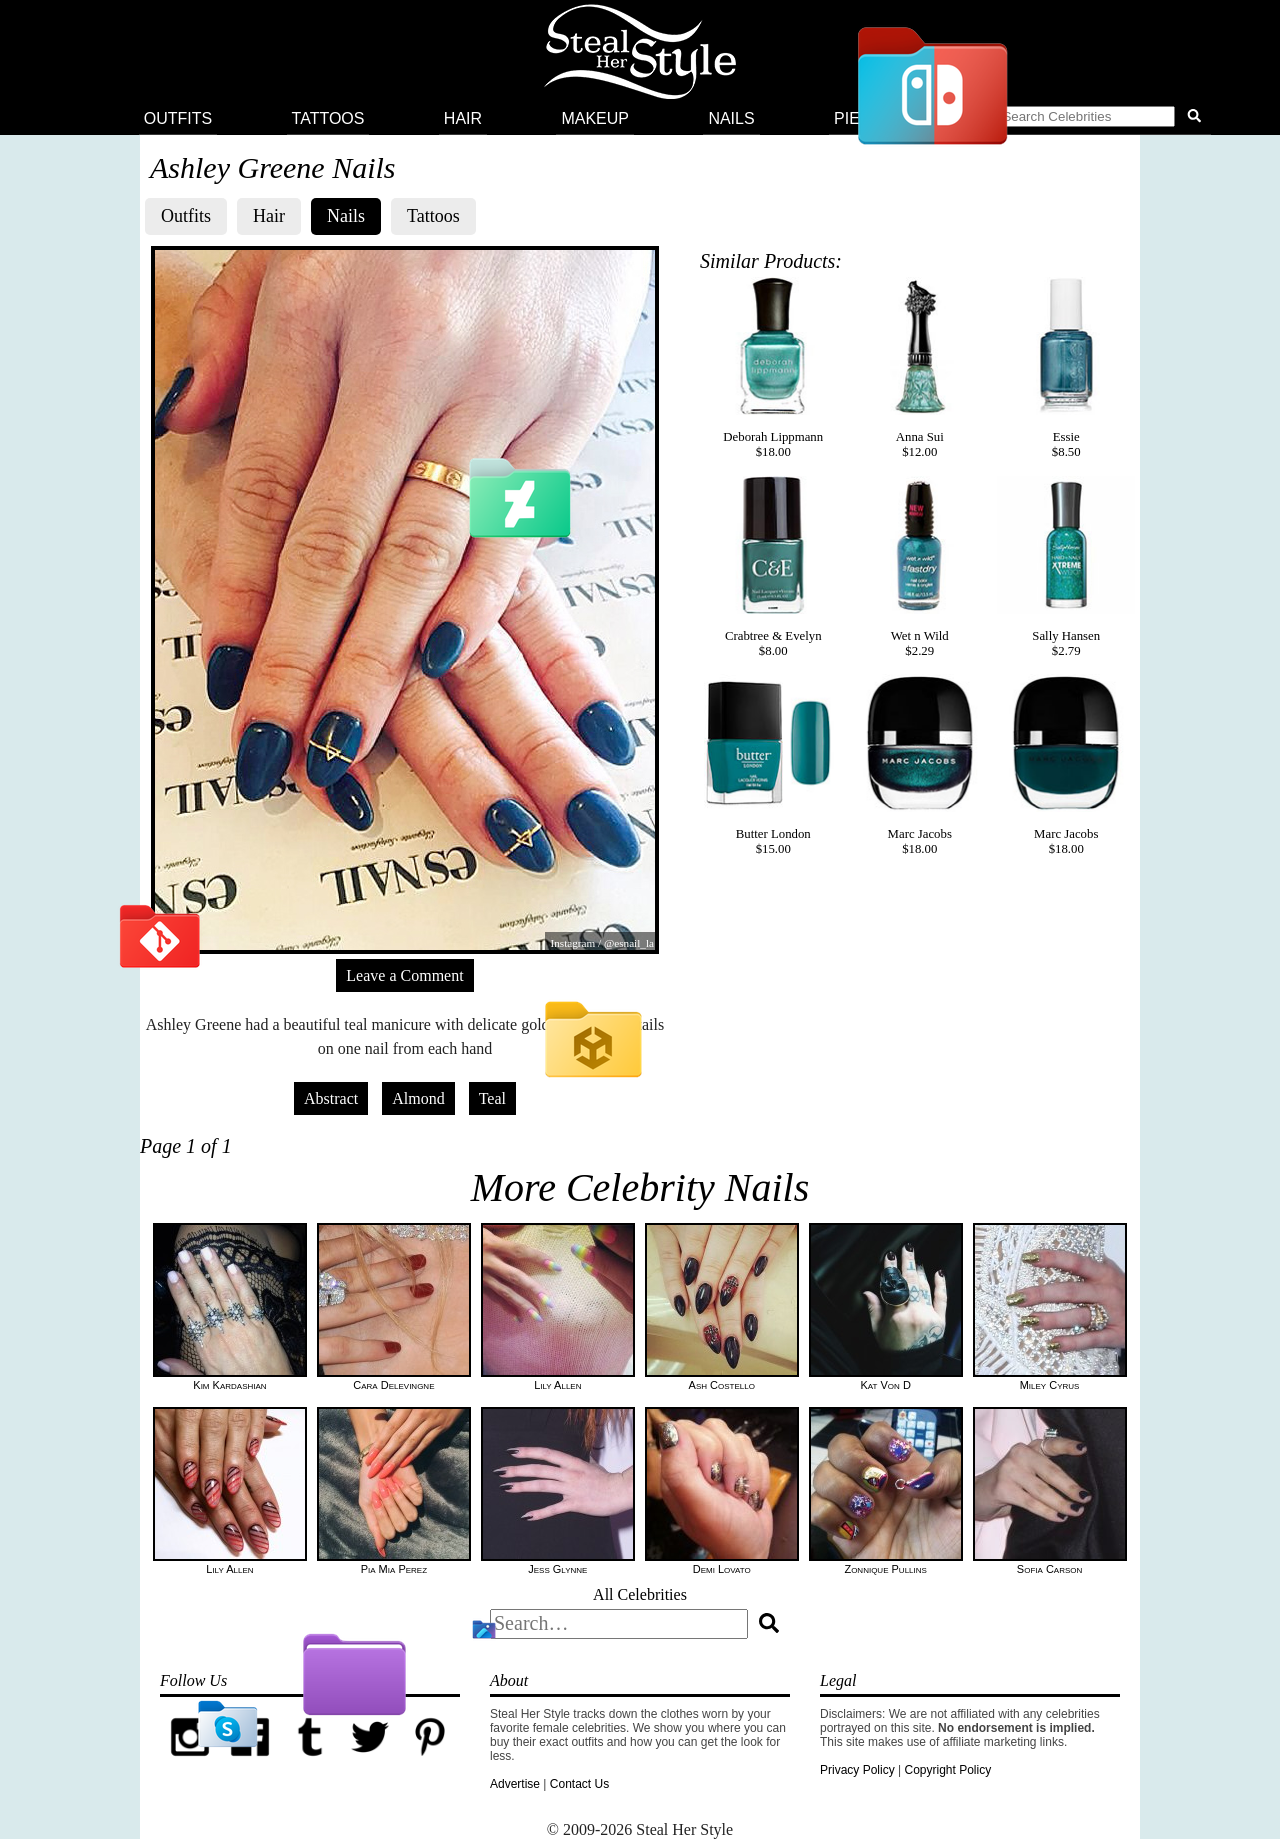 The width and height of the screenshot is (1280, 1839). I want to click on open pictures folder, so click(484, 1630).